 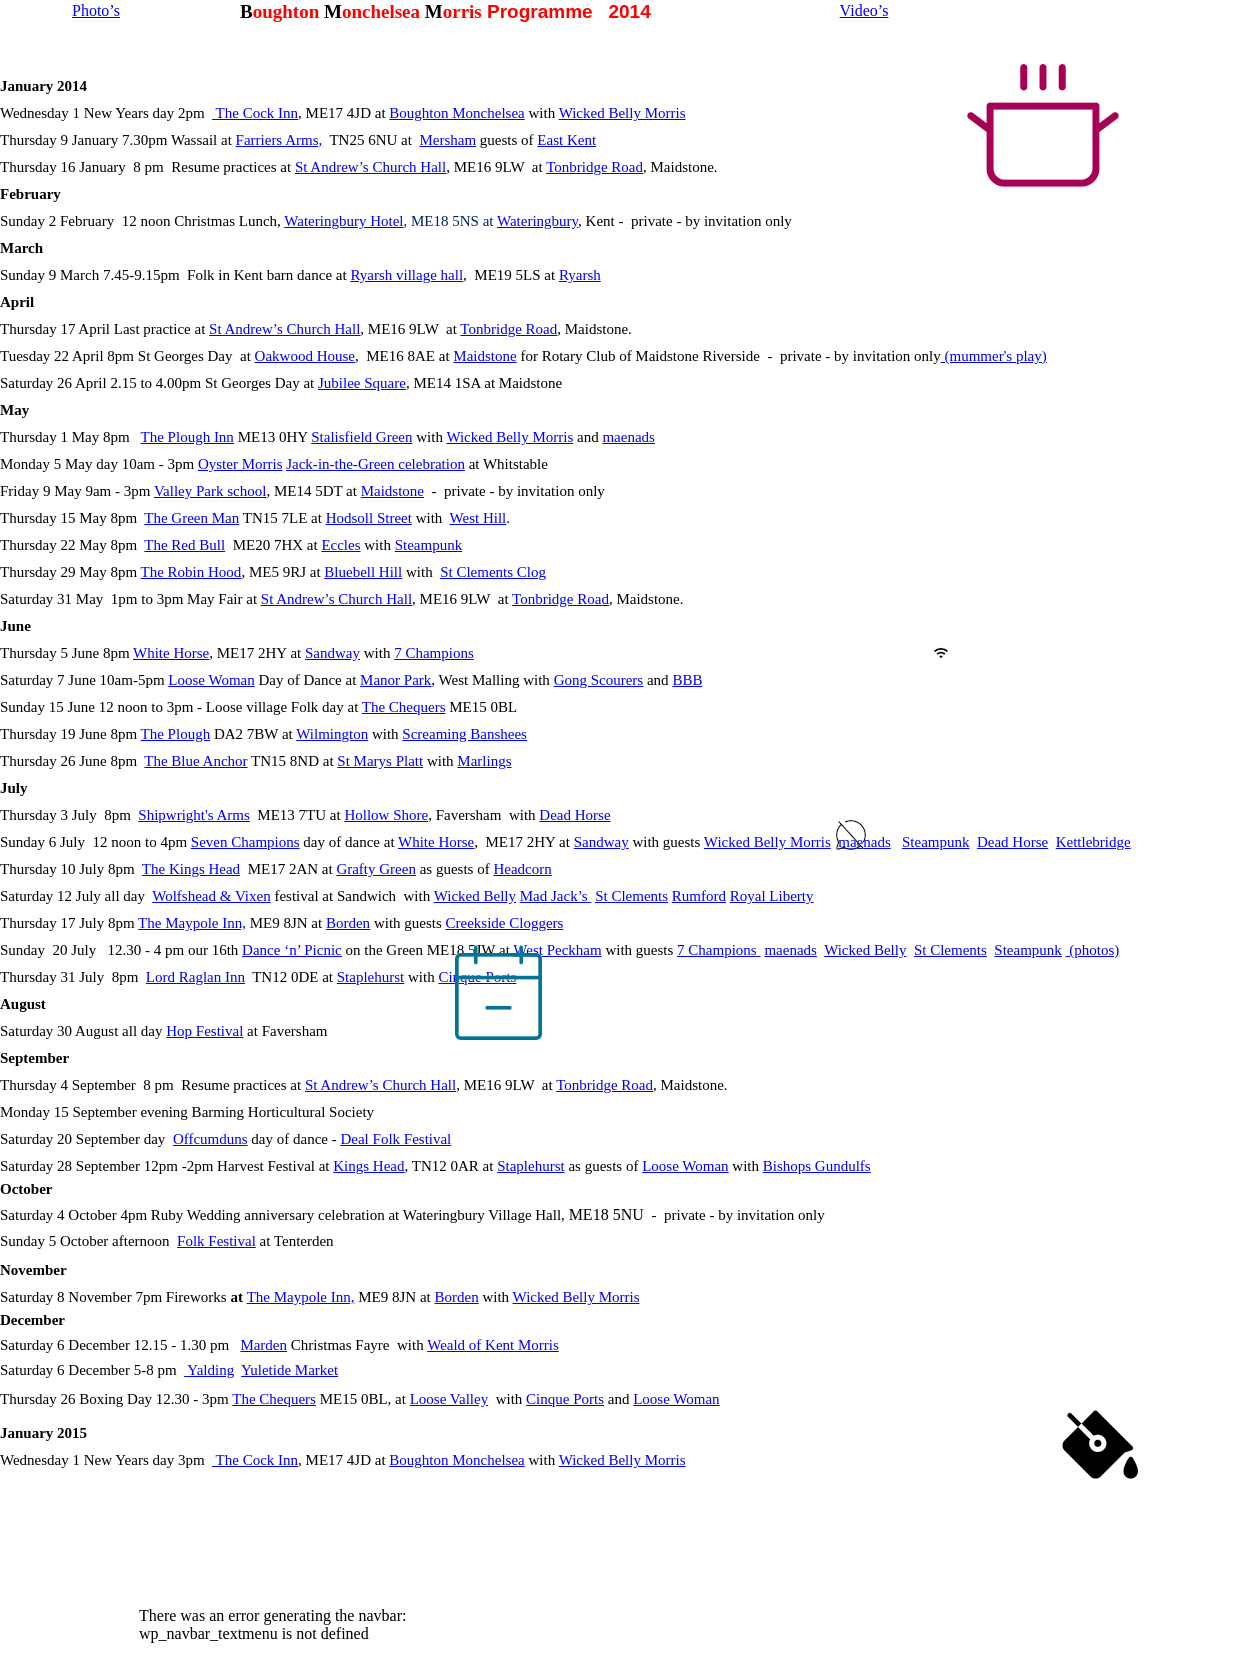 I want to click on indicates active wifi connection, so click(x=941, y=653).